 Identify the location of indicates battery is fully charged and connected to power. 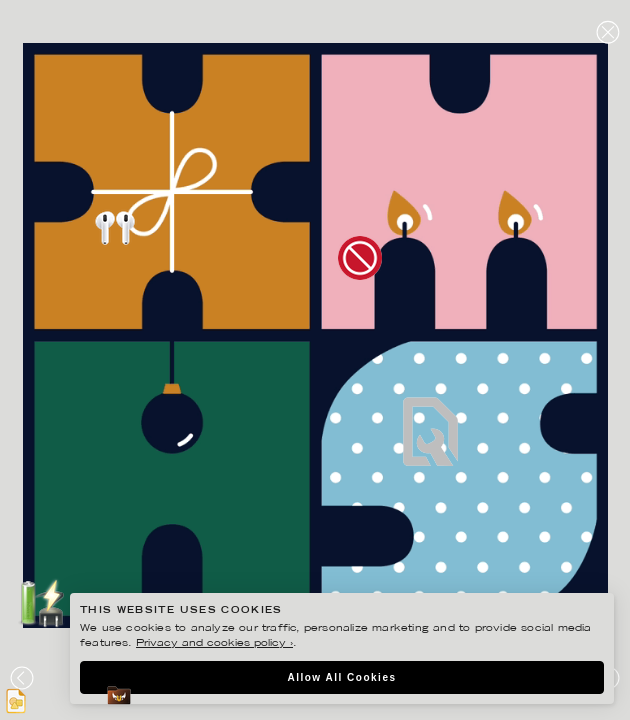
(40, 603).